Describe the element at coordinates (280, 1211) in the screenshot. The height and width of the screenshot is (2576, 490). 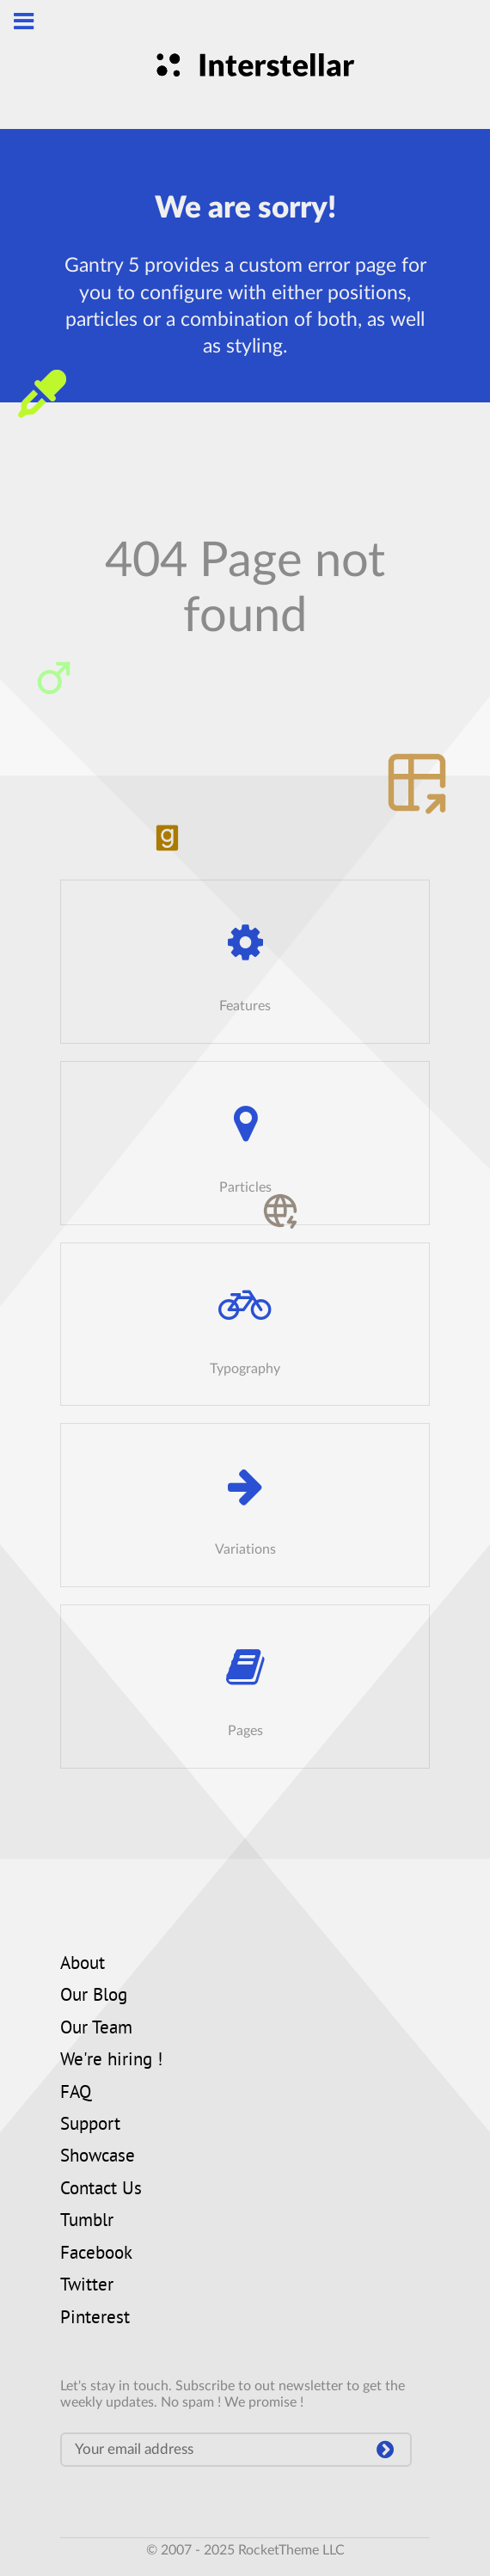
I see `quick access to global network settings` at that location.